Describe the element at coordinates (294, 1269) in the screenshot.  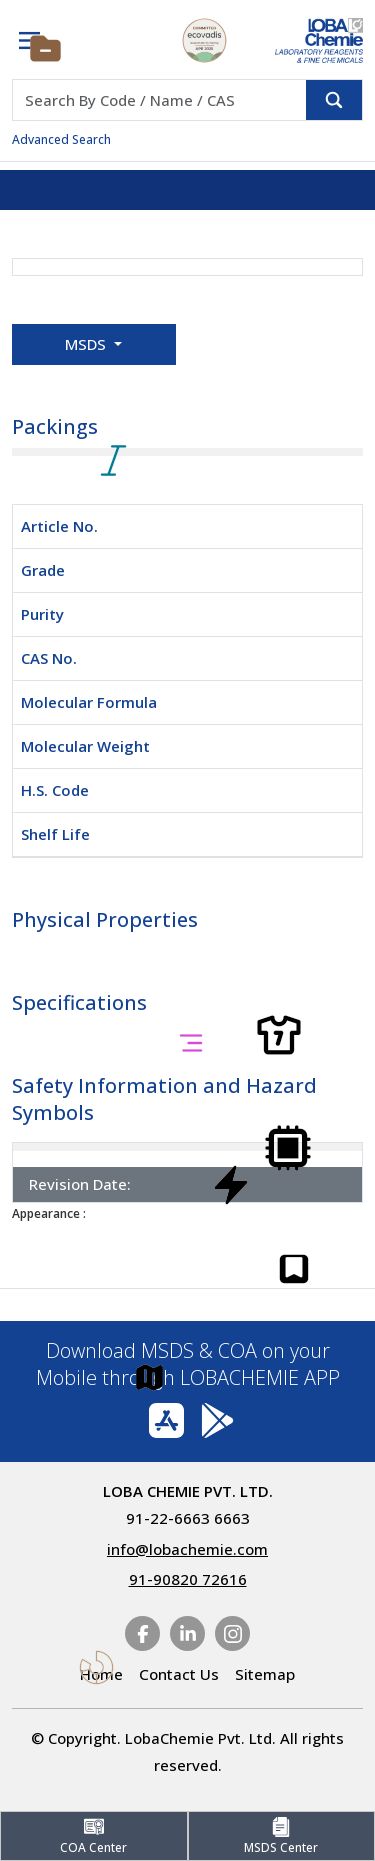
I see `save or bookmark this item` at that location.